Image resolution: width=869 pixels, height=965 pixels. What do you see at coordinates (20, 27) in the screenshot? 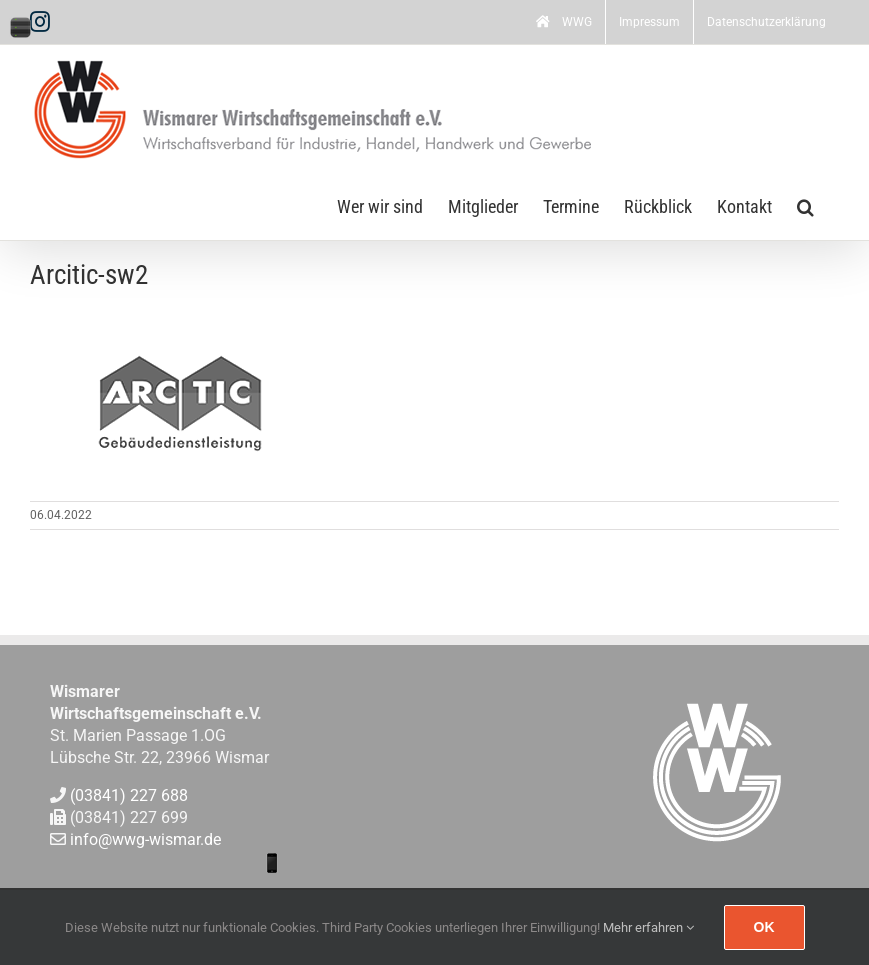
I see `access network server settings` at bounding box center [20, 27].